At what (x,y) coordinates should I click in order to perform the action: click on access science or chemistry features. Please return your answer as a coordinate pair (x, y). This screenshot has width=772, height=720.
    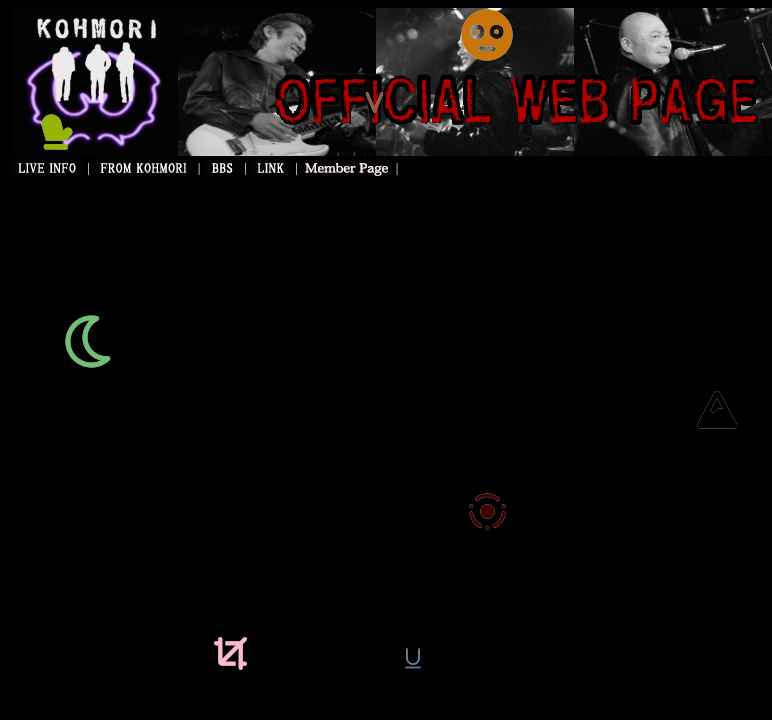
    Looking at the image, I should click on (487, 511).